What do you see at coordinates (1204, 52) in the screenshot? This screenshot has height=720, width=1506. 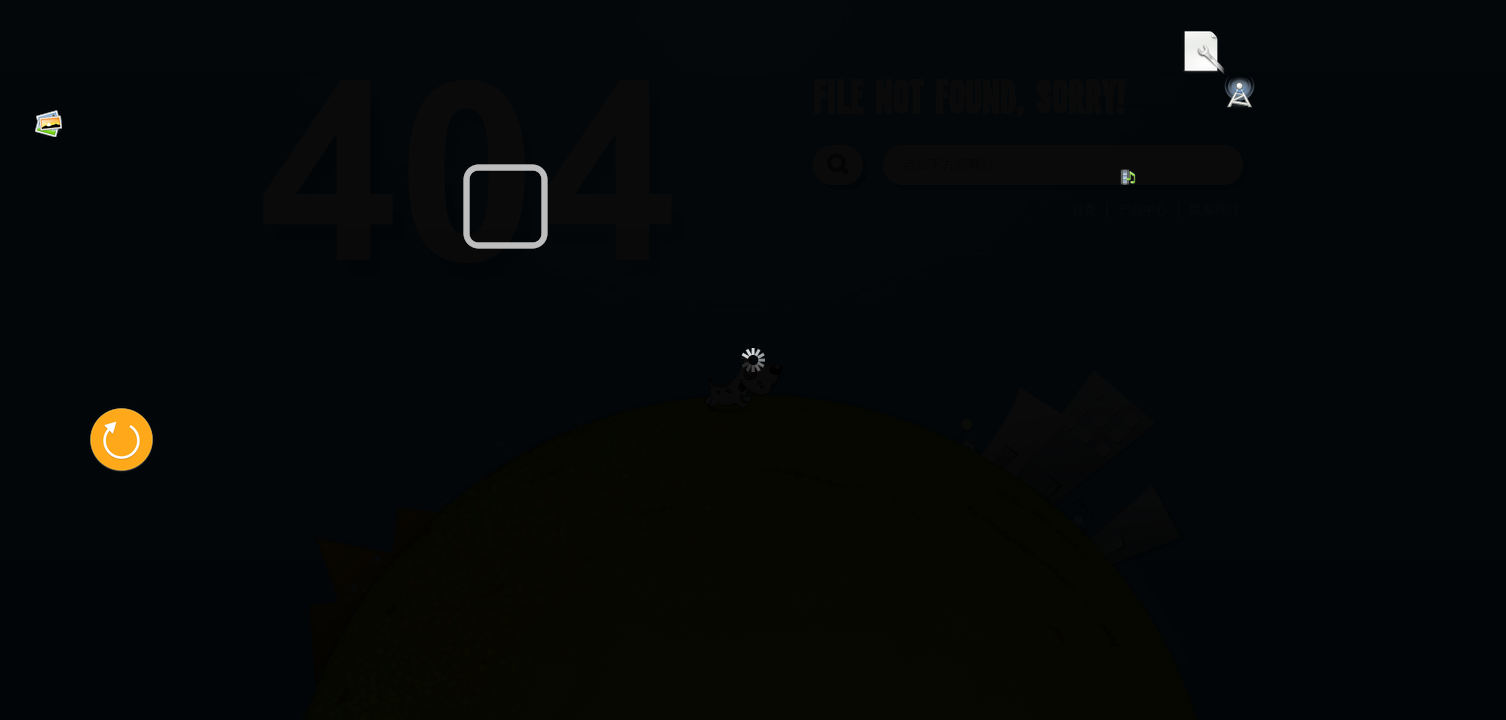 I see `view or edit document properties` at bounding box center [1204, 52].